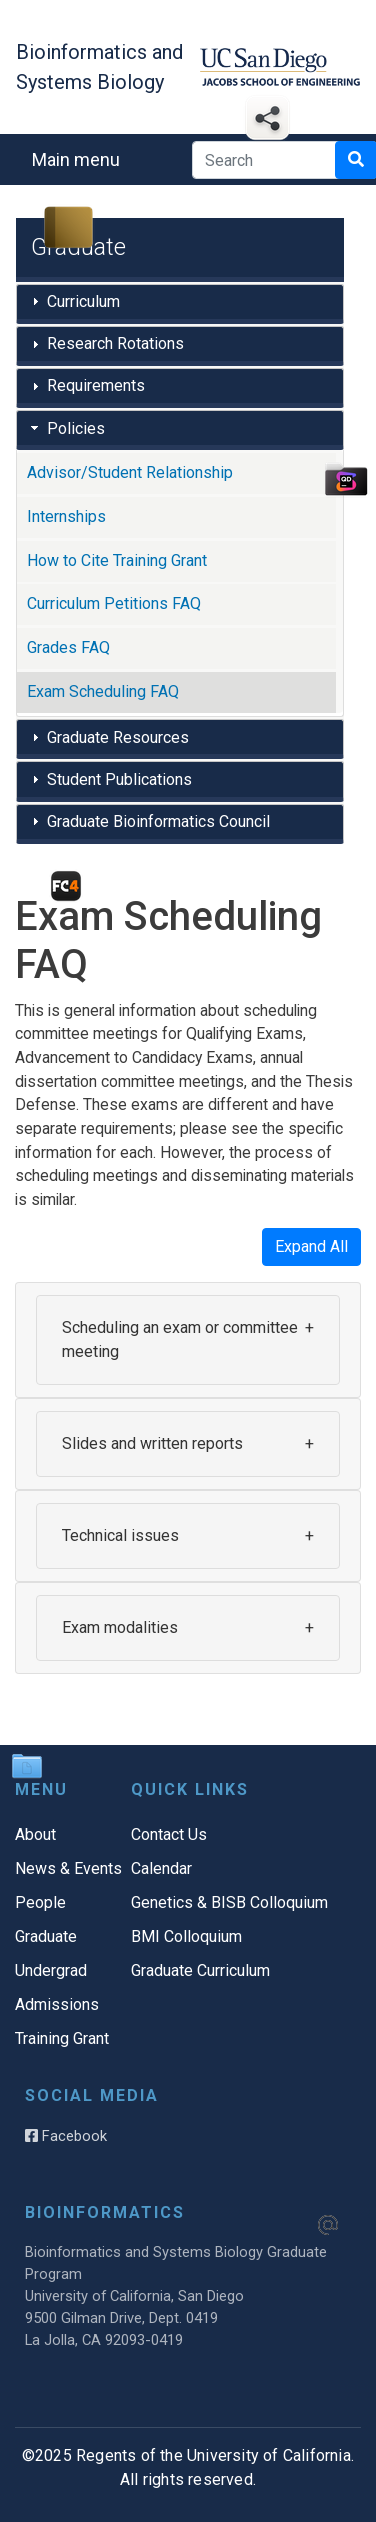 The width and height of the screenshot is (376, 2522). What do you see at coordinates (66, 886) in the screenshot?
I see `launch far cry 4 game` at bounding box center [66, 886].